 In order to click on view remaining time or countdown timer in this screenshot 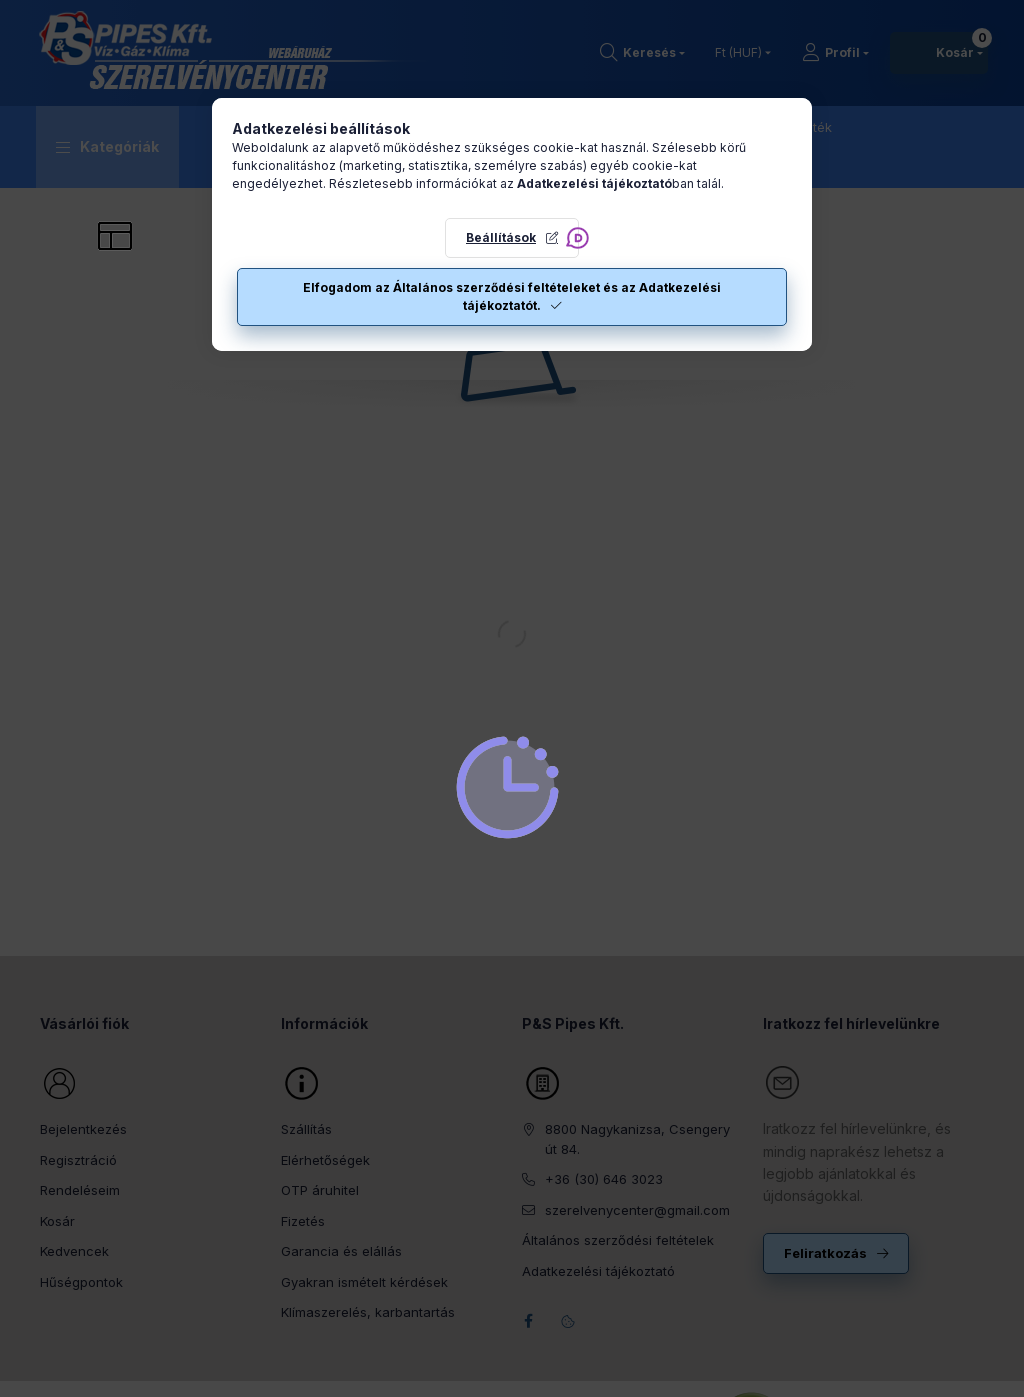, I will do `click(507, 787)`.